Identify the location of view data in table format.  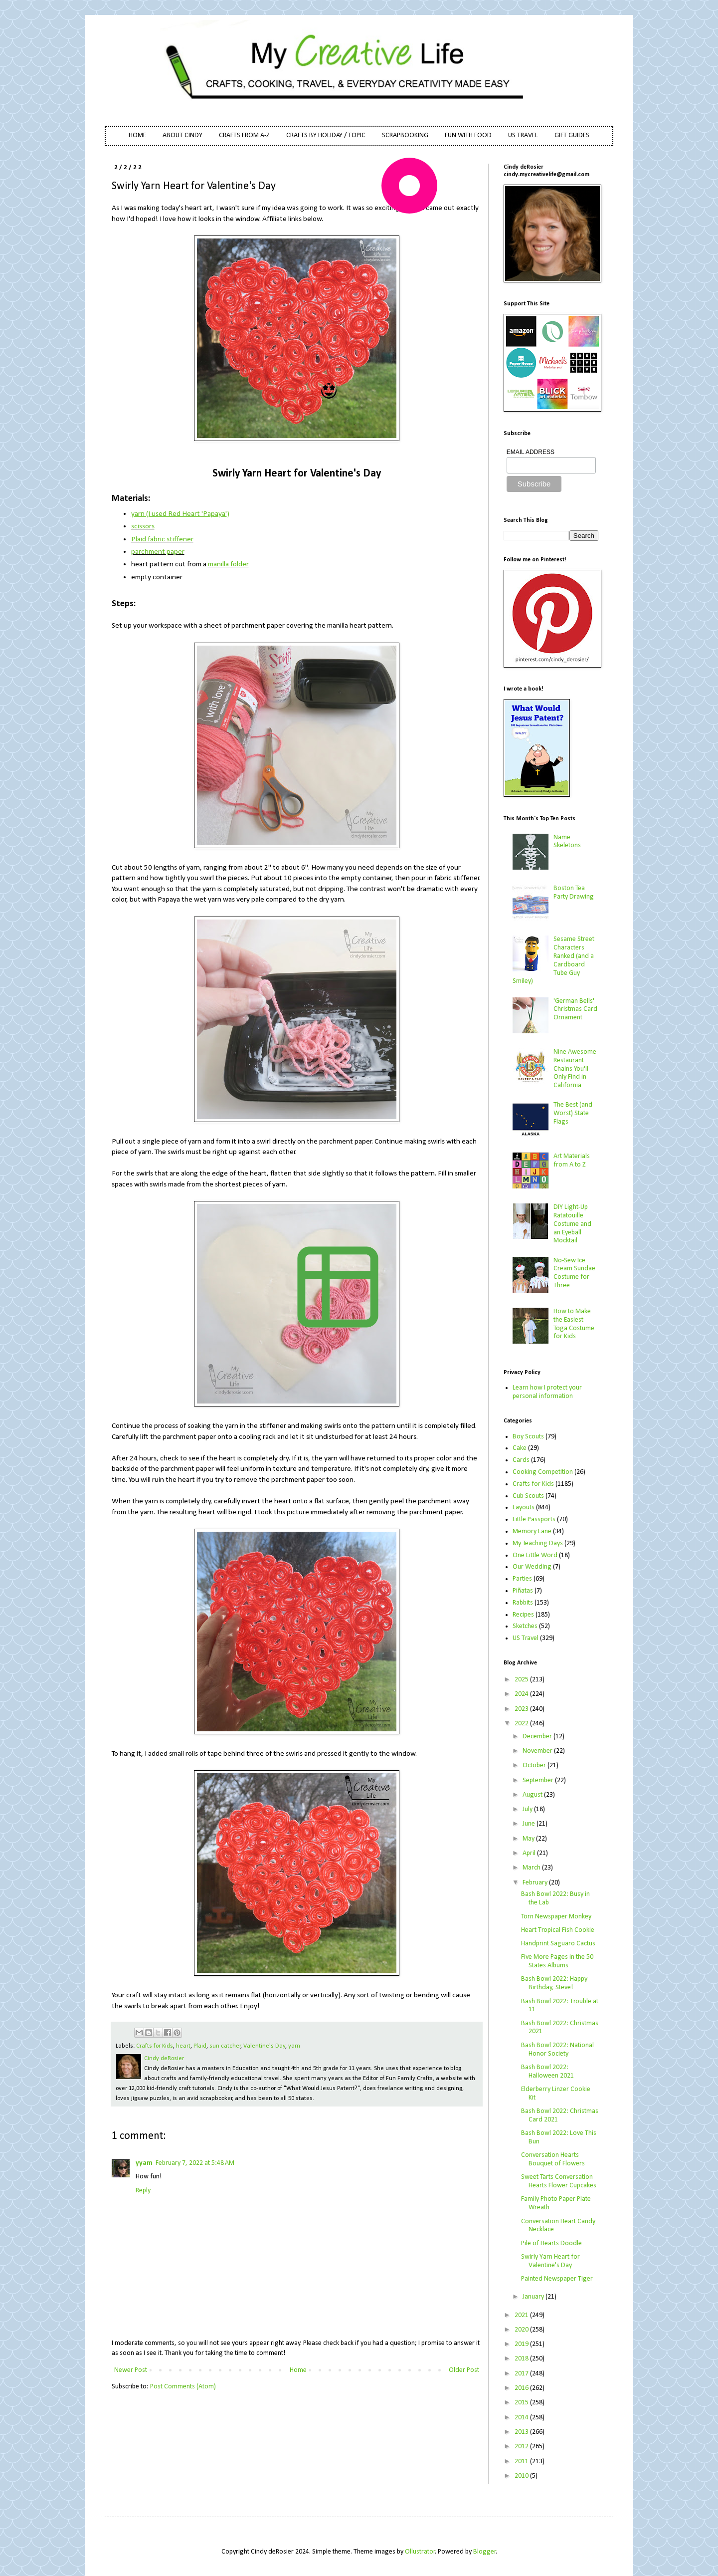
(338, 1287).